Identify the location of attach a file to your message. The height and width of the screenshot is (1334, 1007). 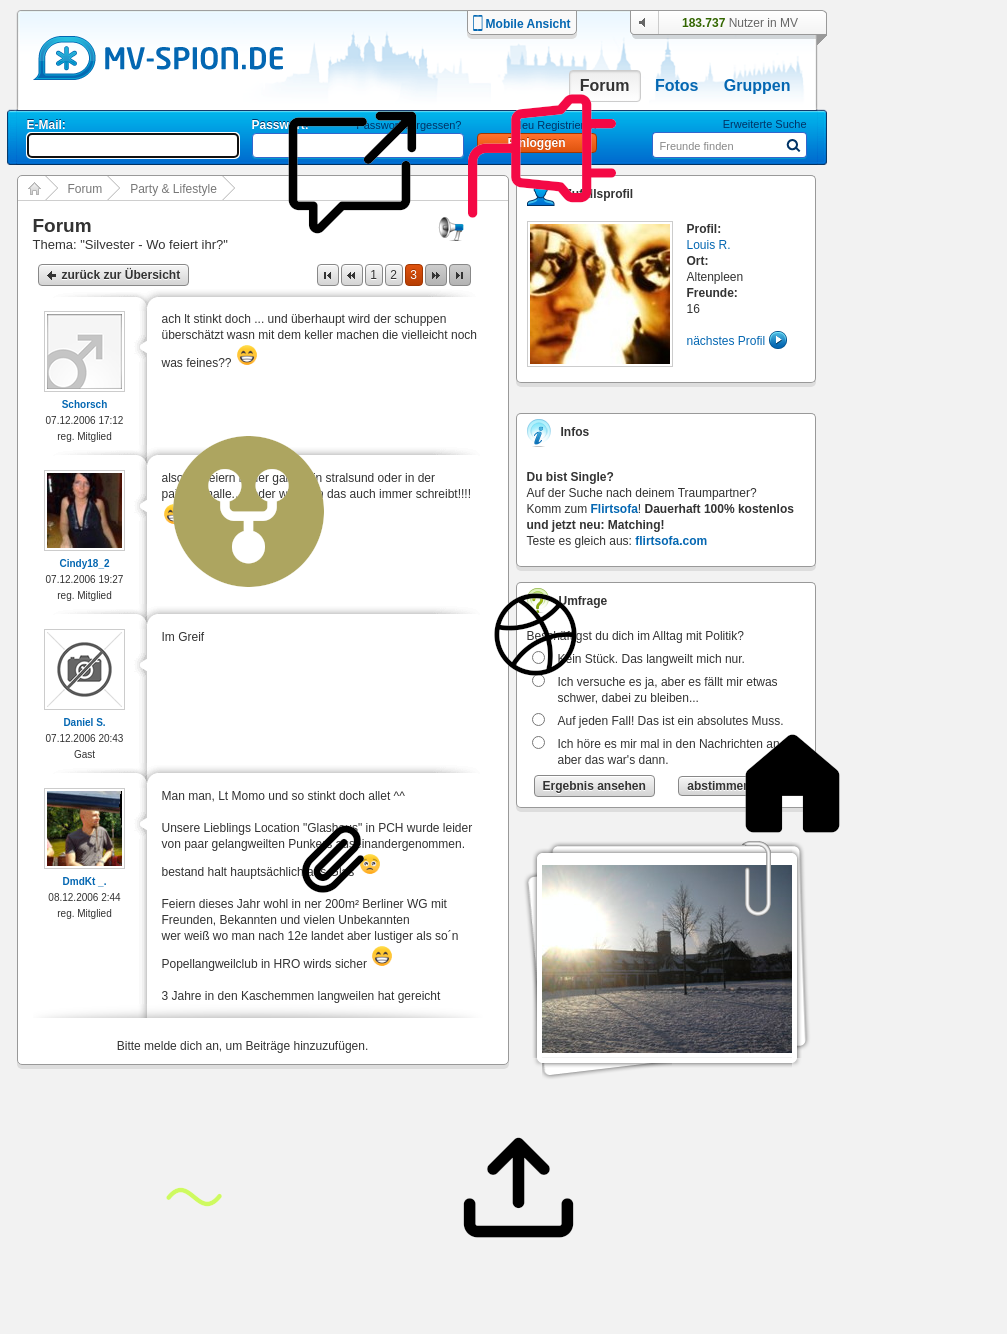
(332, 858).